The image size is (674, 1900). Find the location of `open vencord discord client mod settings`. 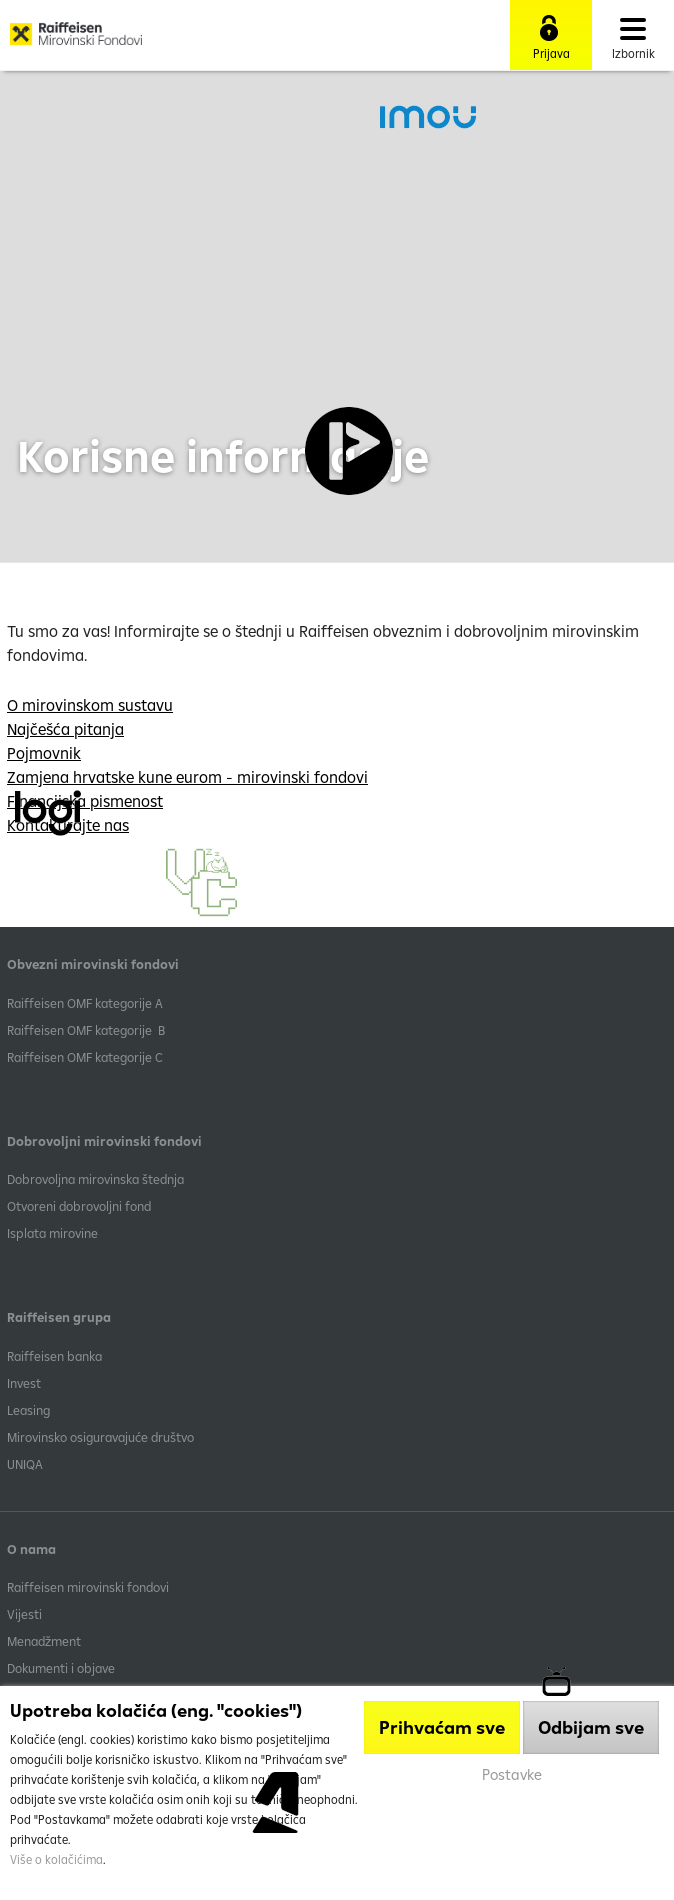

open vencord discord client mod settings is located at coordinates (201, 882).